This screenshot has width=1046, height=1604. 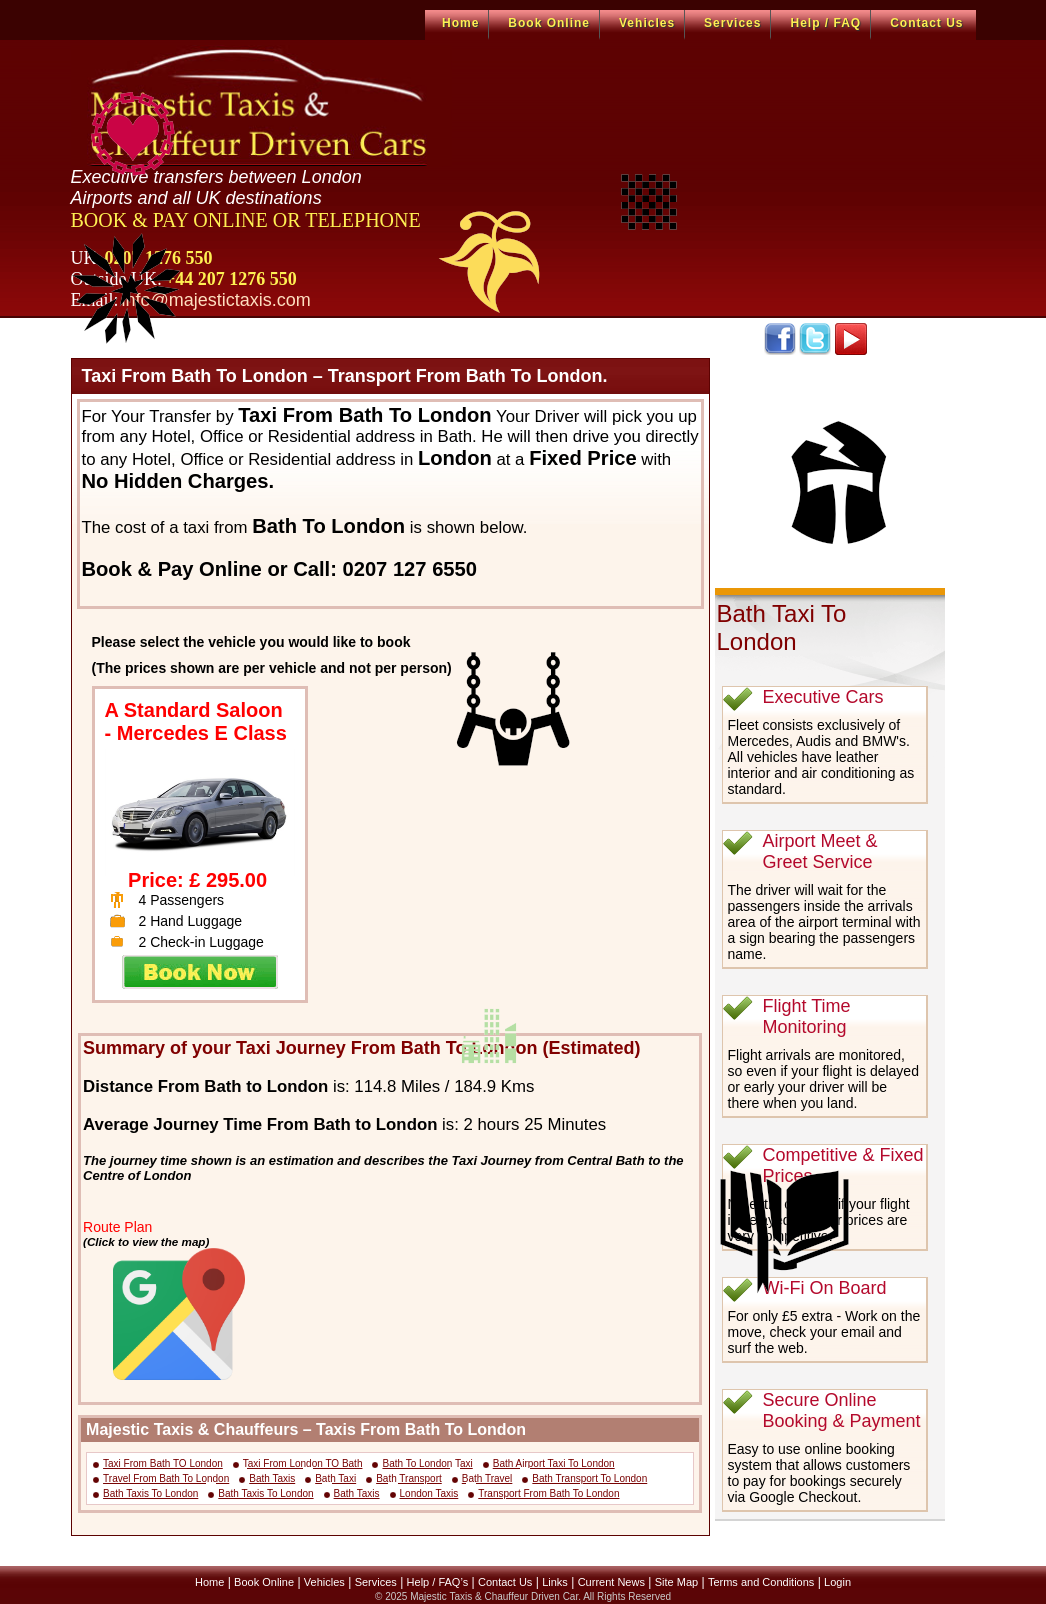 I want to click on indicates a captured or restrained character status, so click(x=513, y=709).